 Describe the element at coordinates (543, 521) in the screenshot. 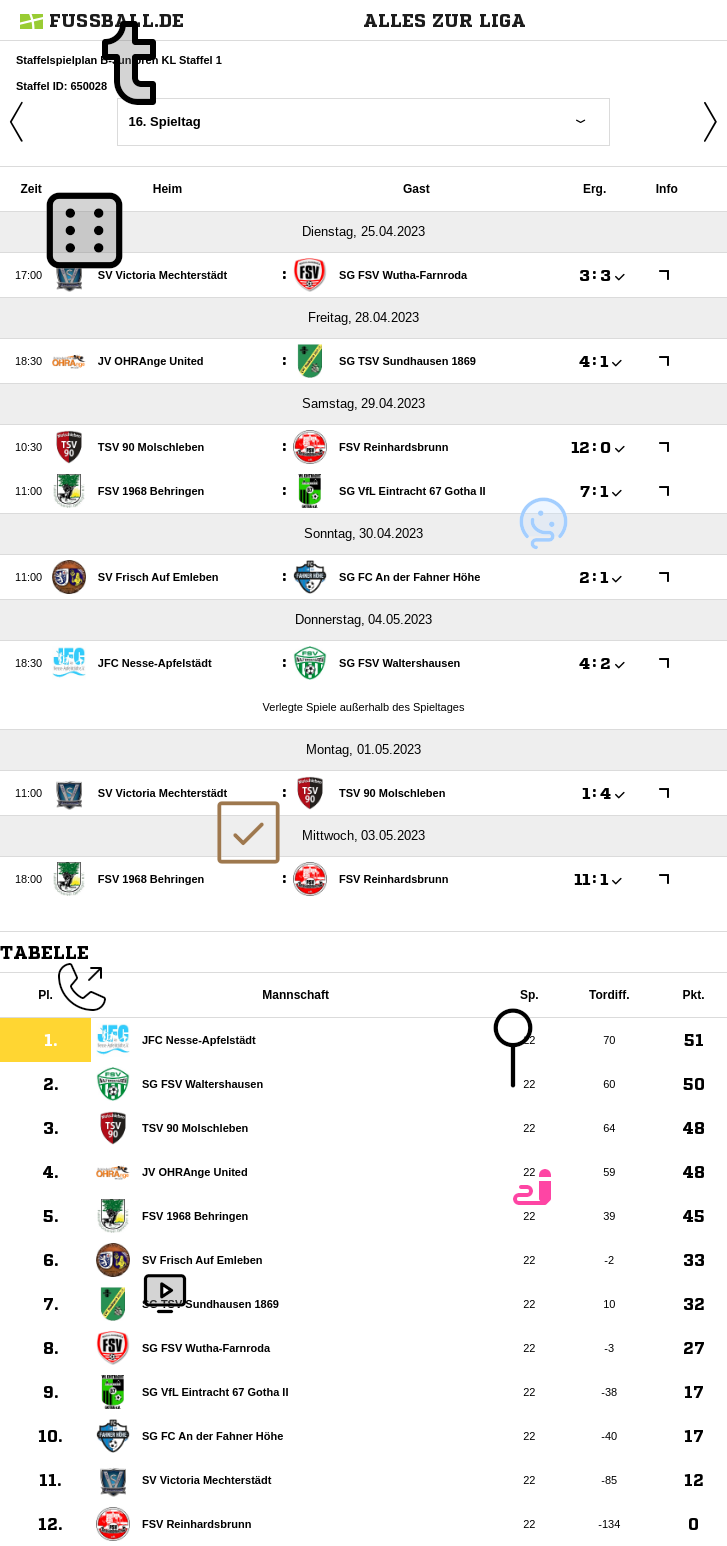

I see `react with a melting or overwhelmed emoji` at that location.